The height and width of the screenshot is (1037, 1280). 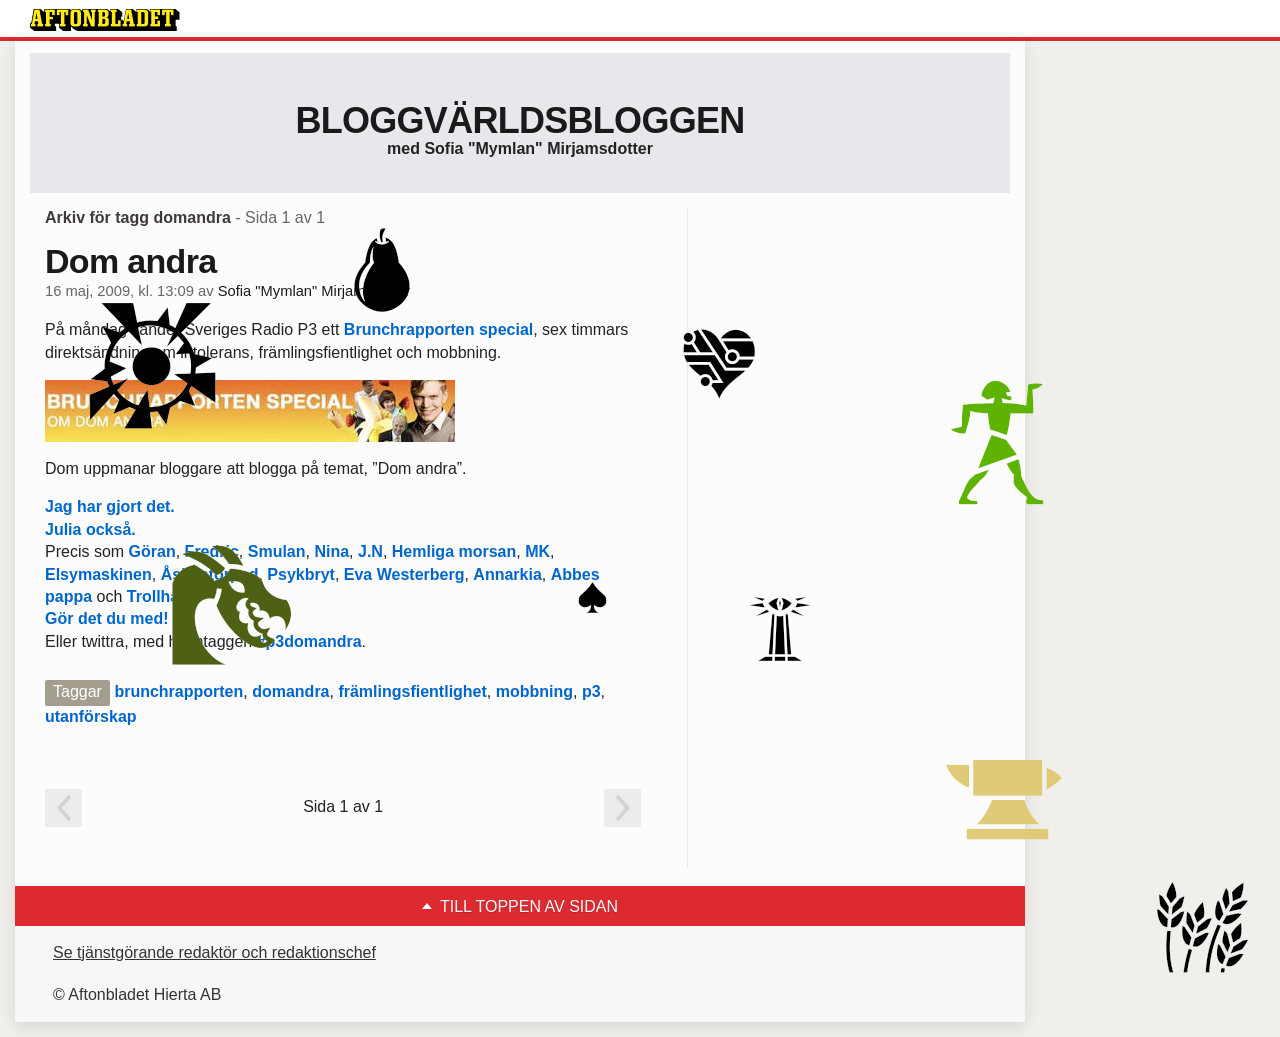 I want to click on access crafting or blacksmith features, so click(x=1004, y=794).